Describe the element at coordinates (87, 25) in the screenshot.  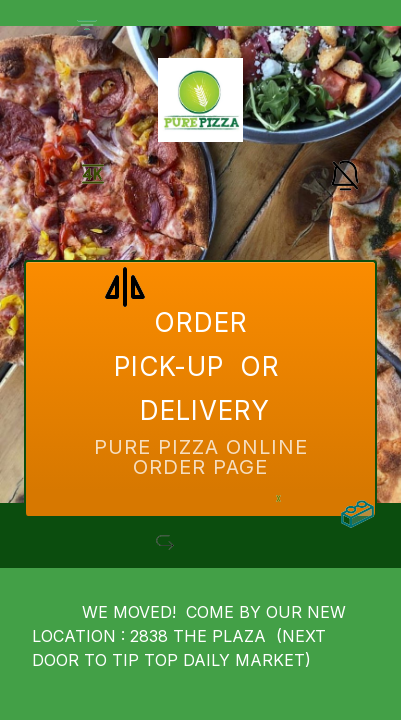
I see `filter or sort content` at that location.